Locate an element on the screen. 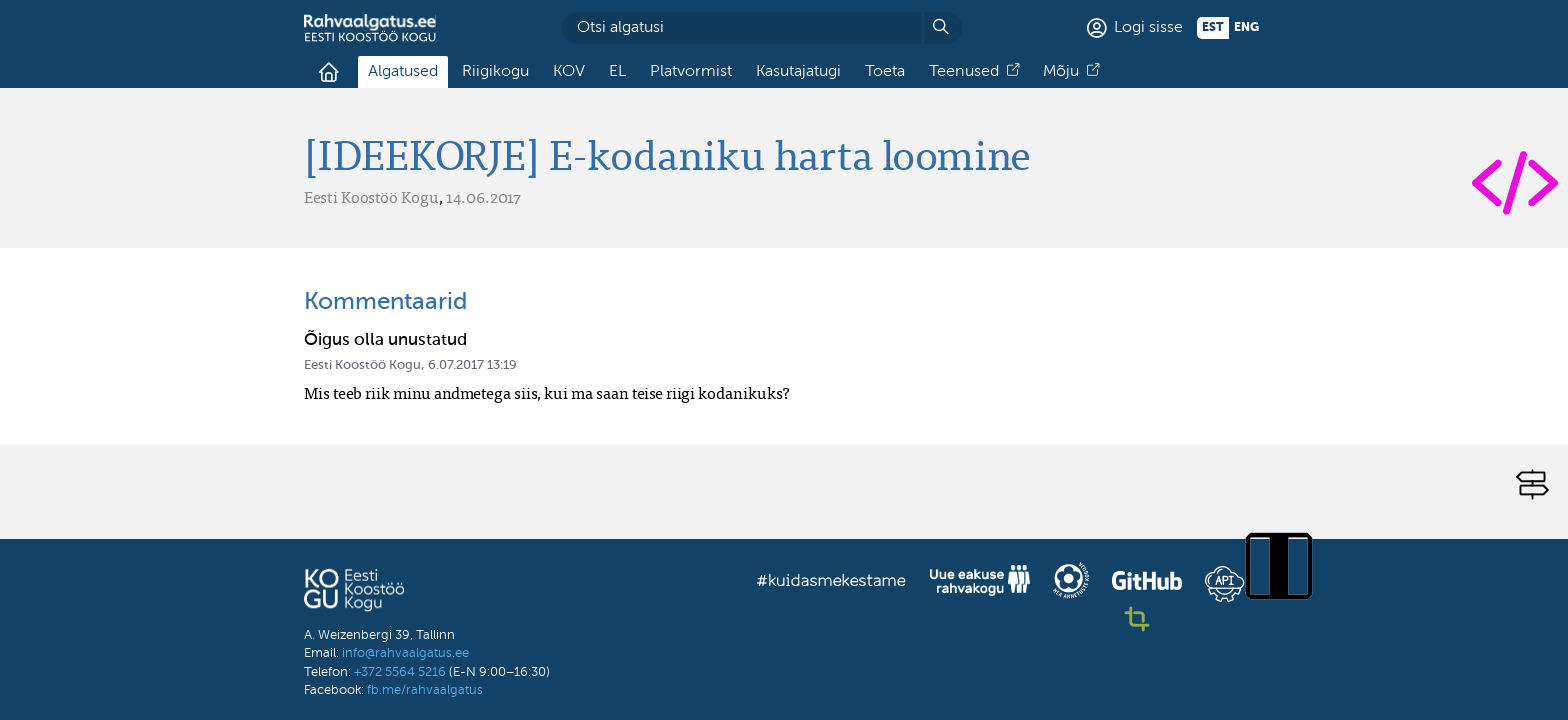 The width and height of the screenshot is (1568, 720). crop an image or photo is located at coordinates (1137, 619).